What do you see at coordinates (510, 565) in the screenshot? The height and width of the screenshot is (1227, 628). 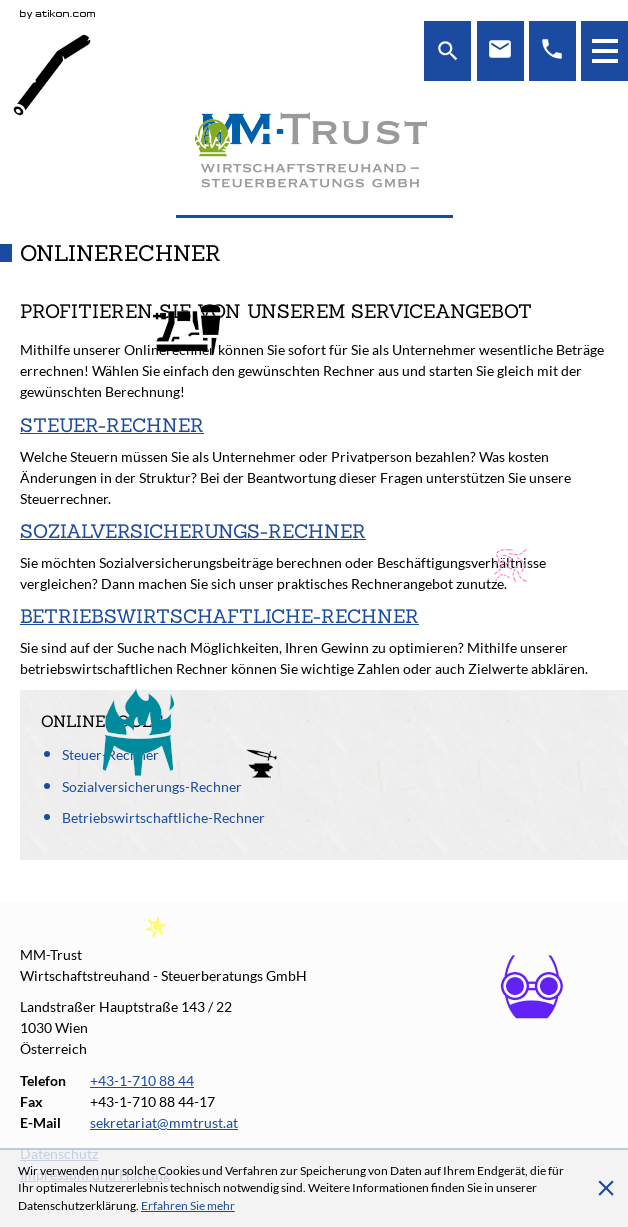 I see `indicates parasites or infection in a health/medical game` at bounding box center [510, 565].